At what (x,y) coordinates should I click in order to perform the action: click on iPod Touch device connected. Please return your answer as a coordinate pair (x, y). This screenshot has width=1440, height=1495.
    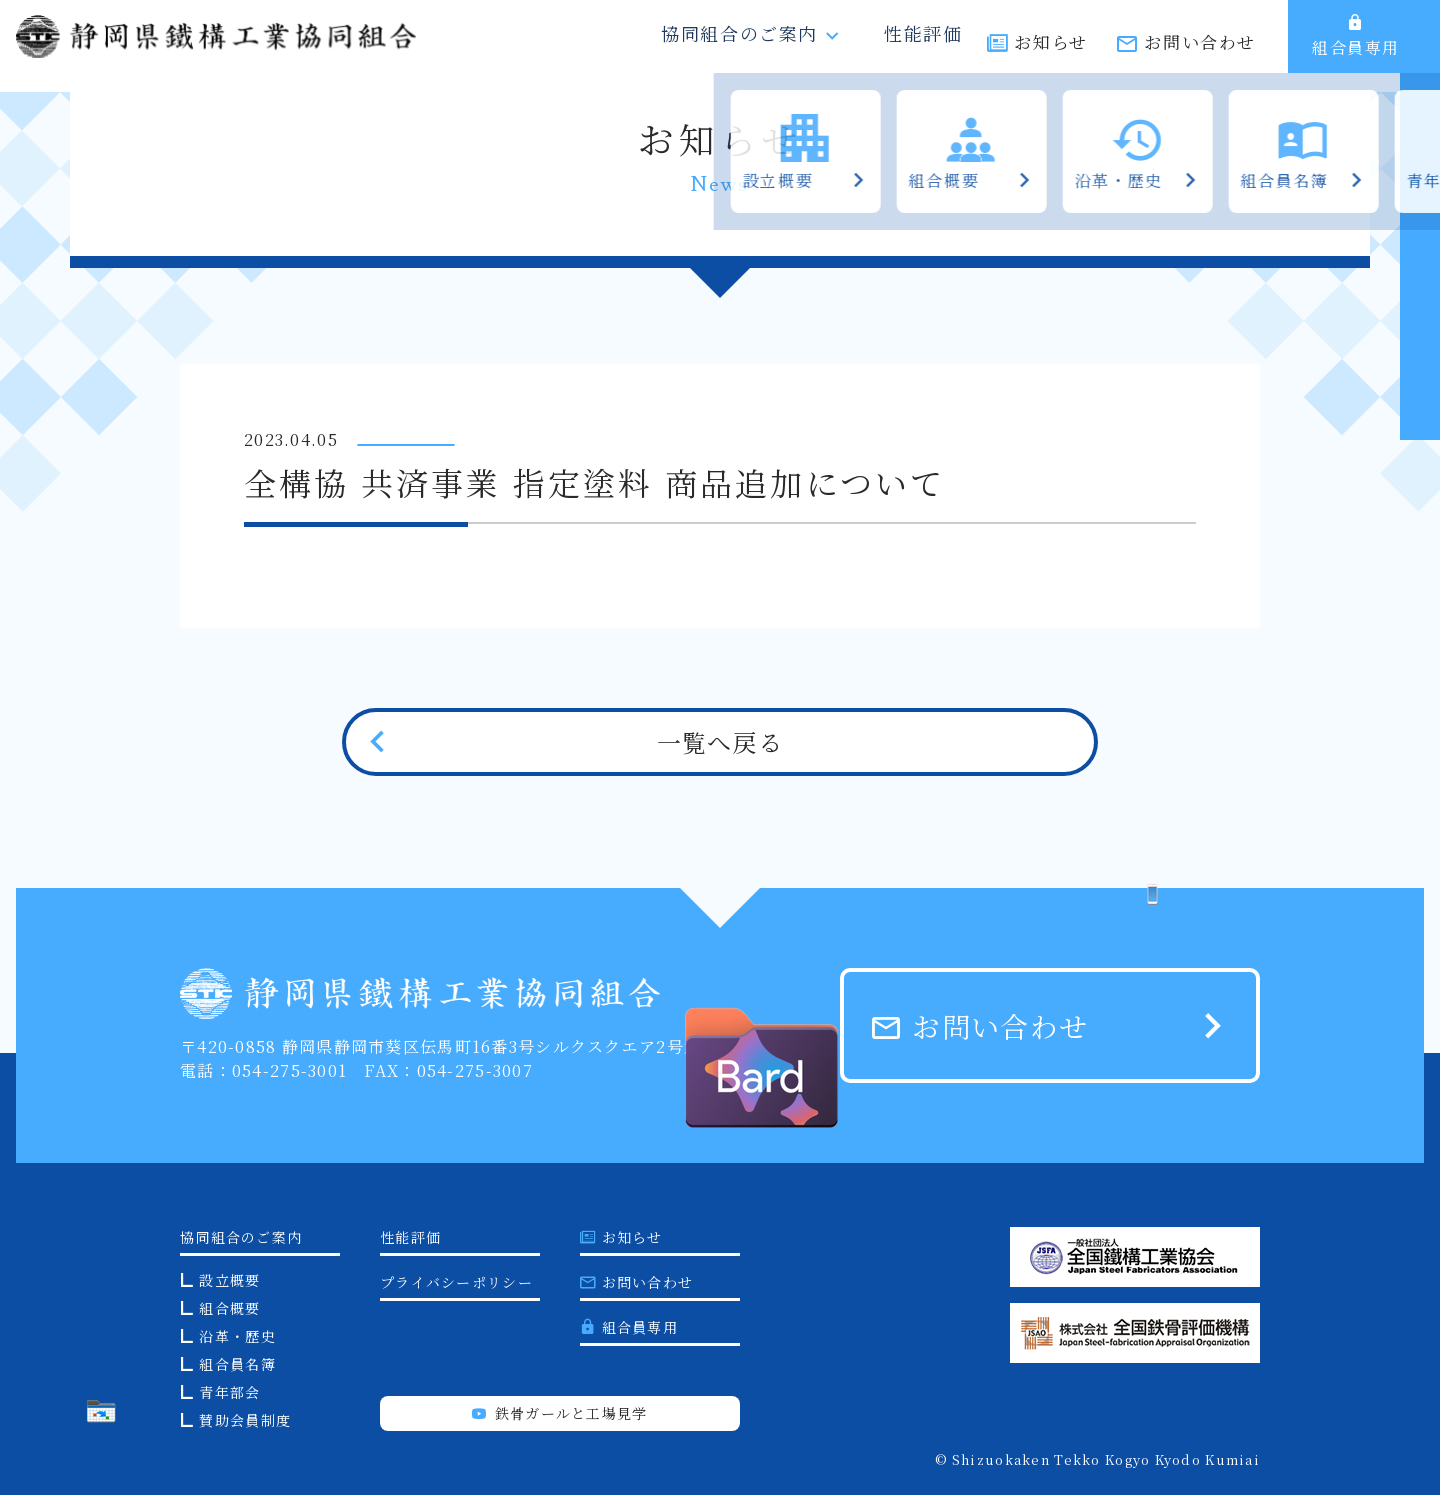
    Looking at the image, I should click on (1152, 894).